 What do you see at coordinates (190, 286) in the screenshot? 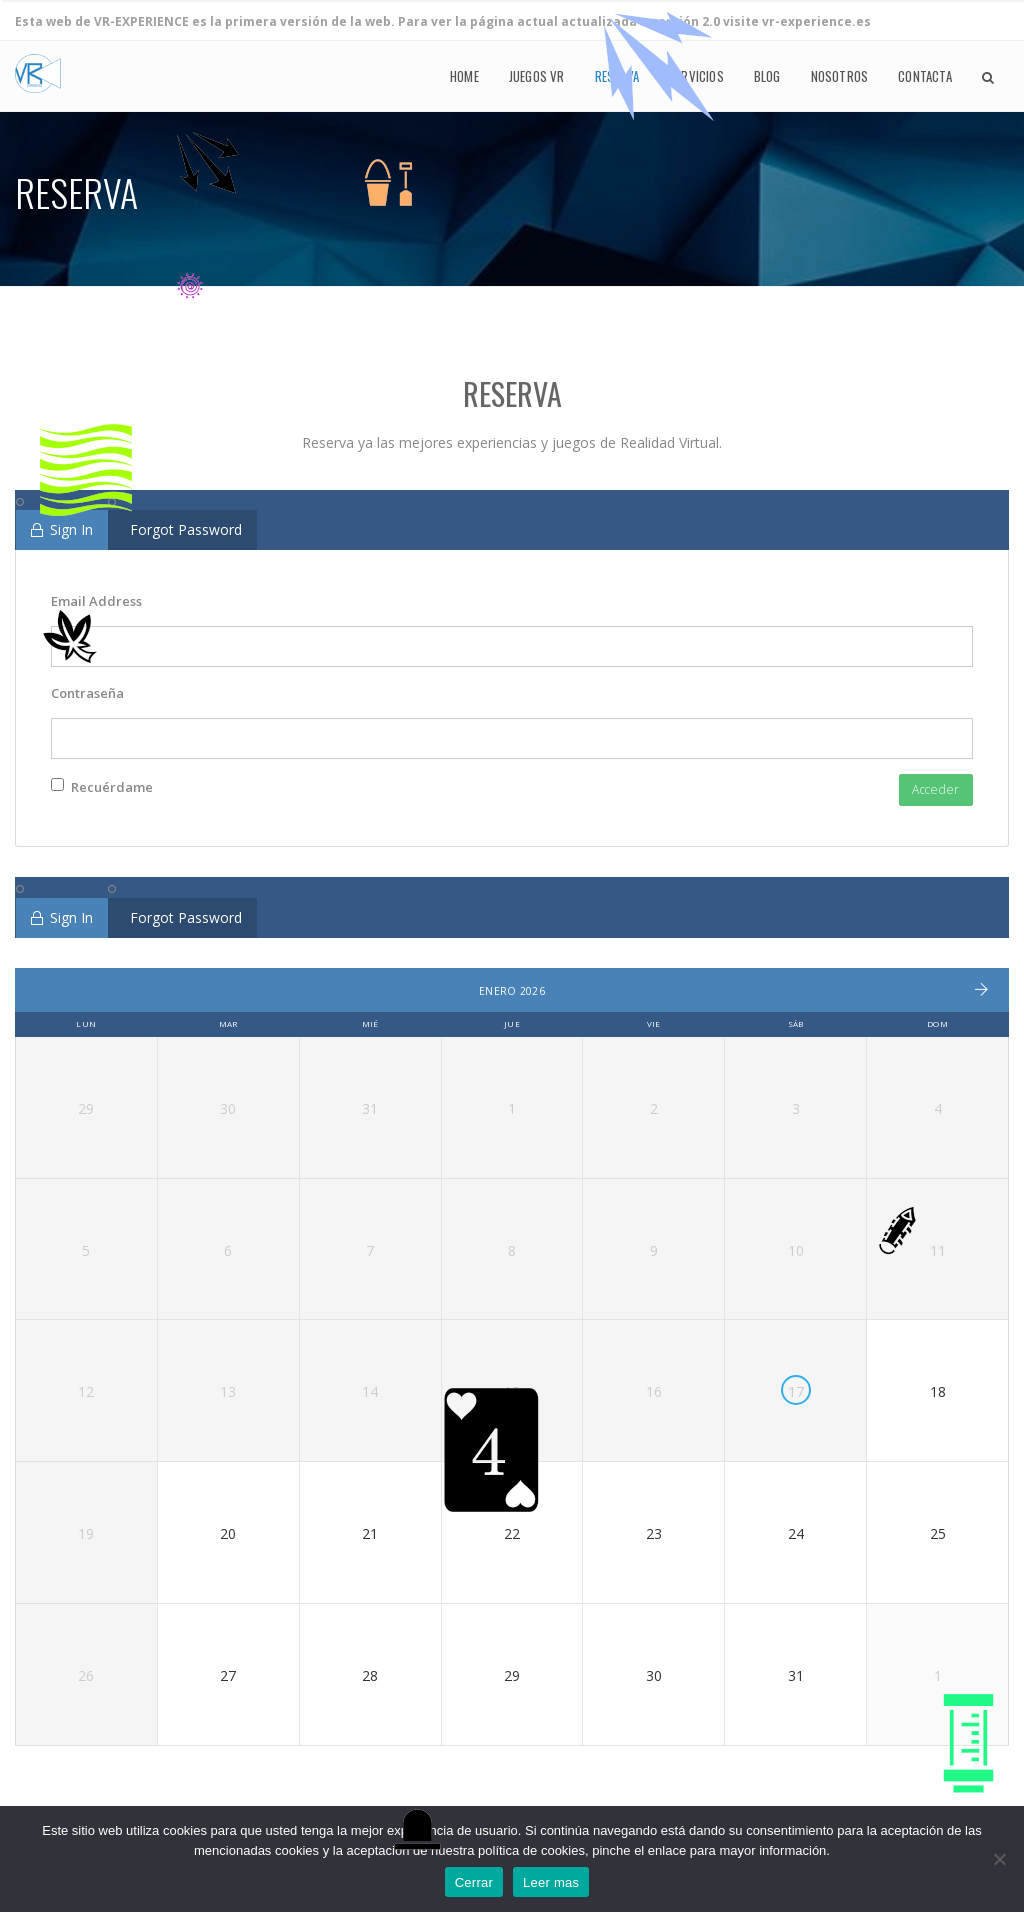
I see `ubisoft game launcher or storefront` at bounding box center [190, 286].